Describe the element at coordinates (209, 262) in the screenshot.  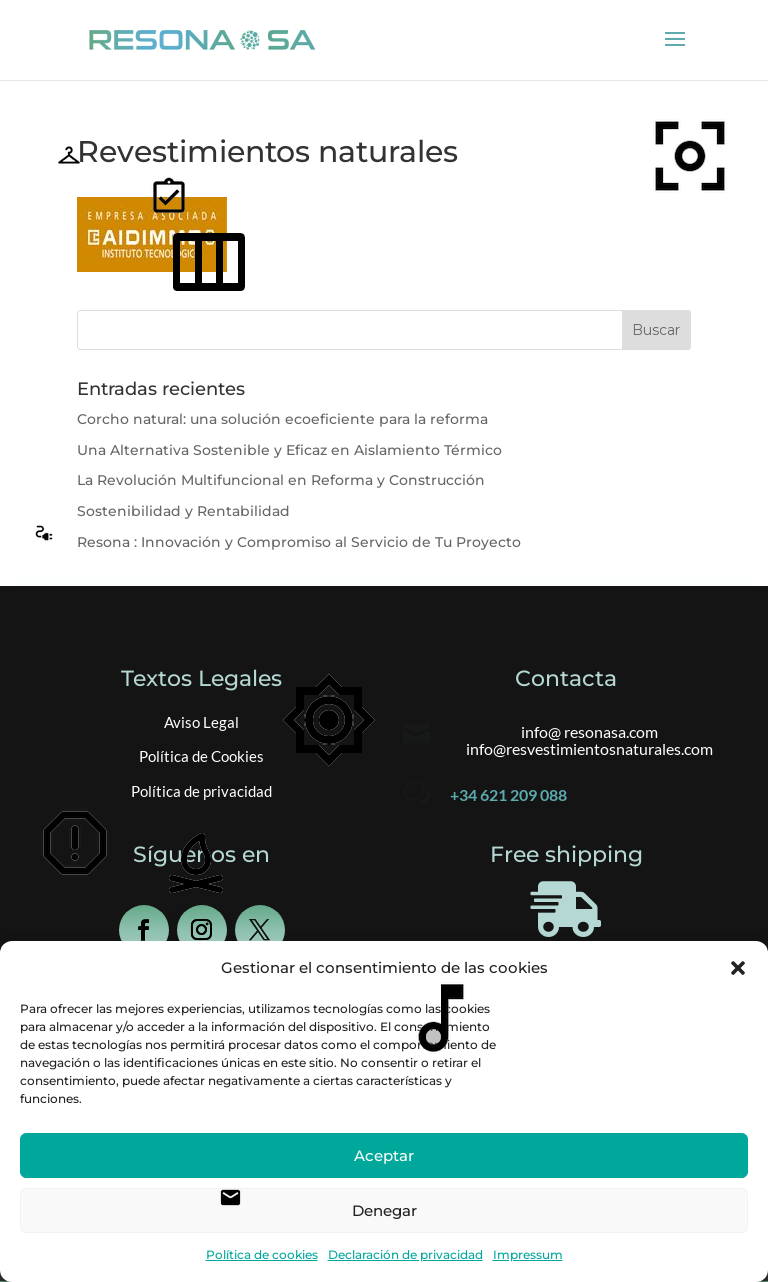
I see `switch to week view in calendar` at that location.